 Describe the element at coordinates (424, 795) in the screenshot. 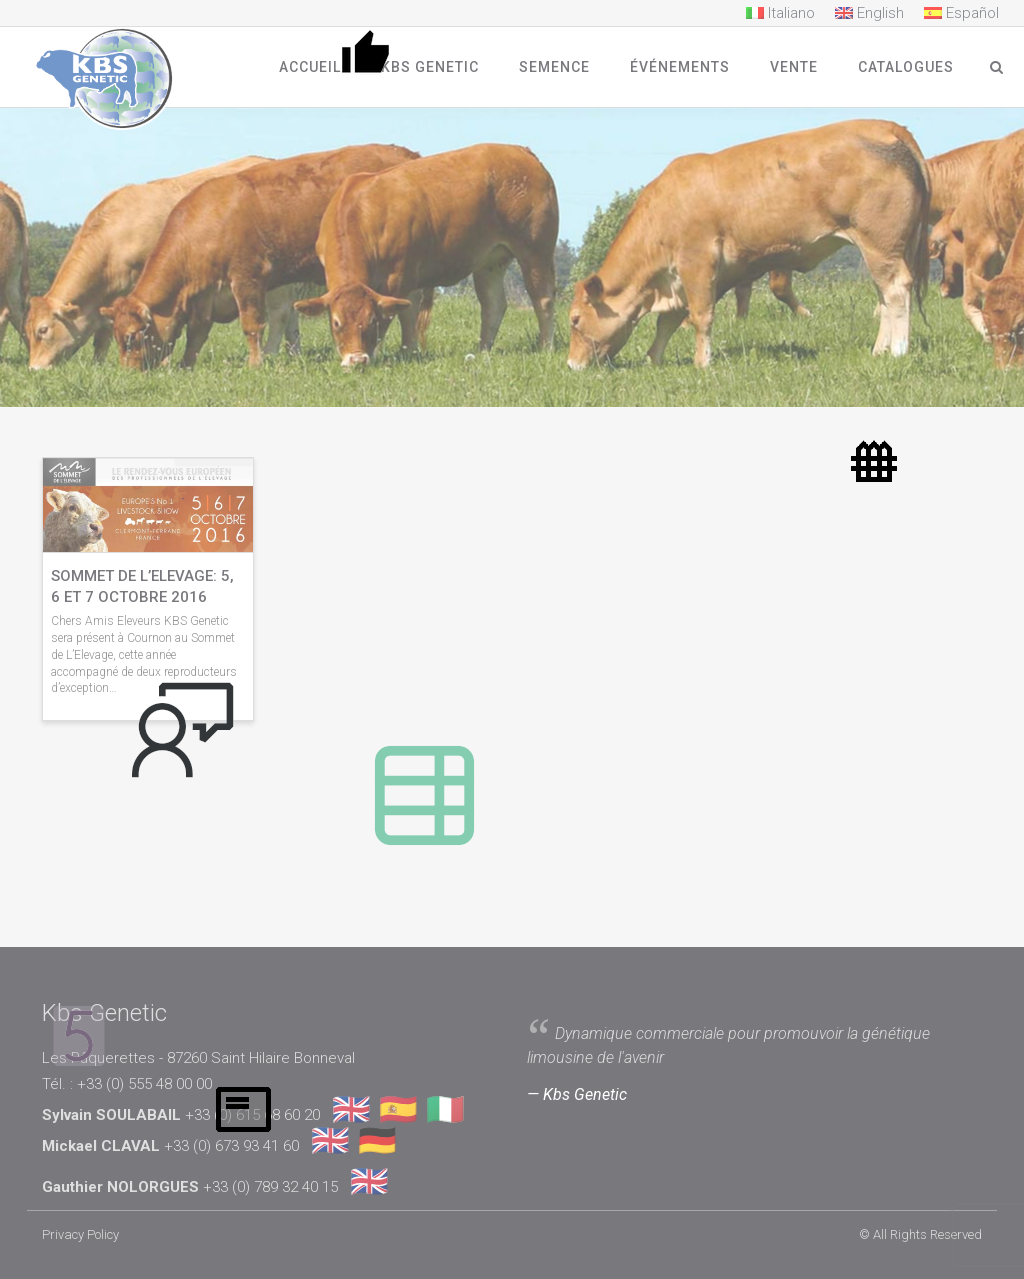

I see `access table settings or configuration options` at that location.